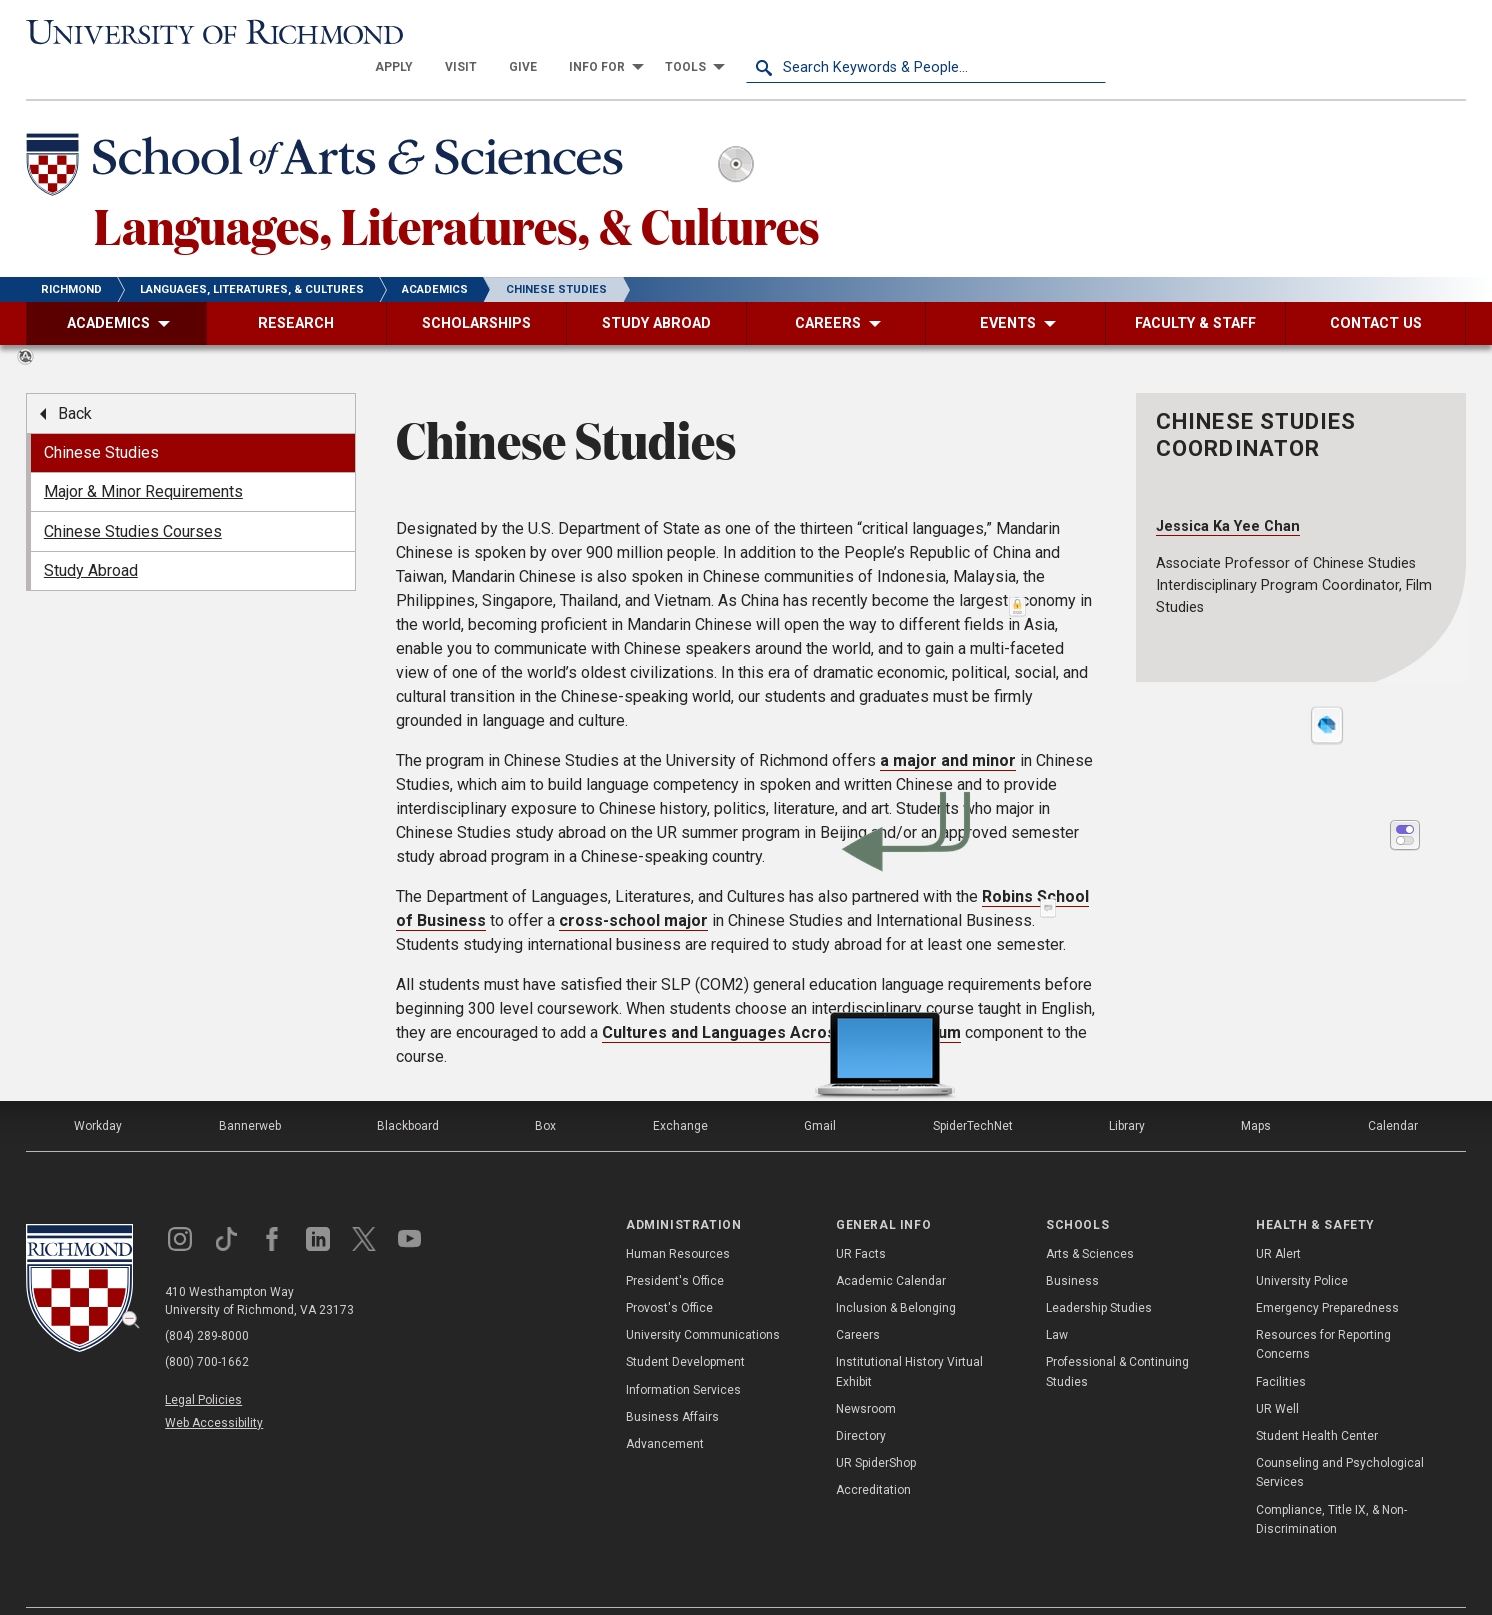 This screenshot has height=1615, width=1492. I want to click on check for available software updates, so click(25, 356).